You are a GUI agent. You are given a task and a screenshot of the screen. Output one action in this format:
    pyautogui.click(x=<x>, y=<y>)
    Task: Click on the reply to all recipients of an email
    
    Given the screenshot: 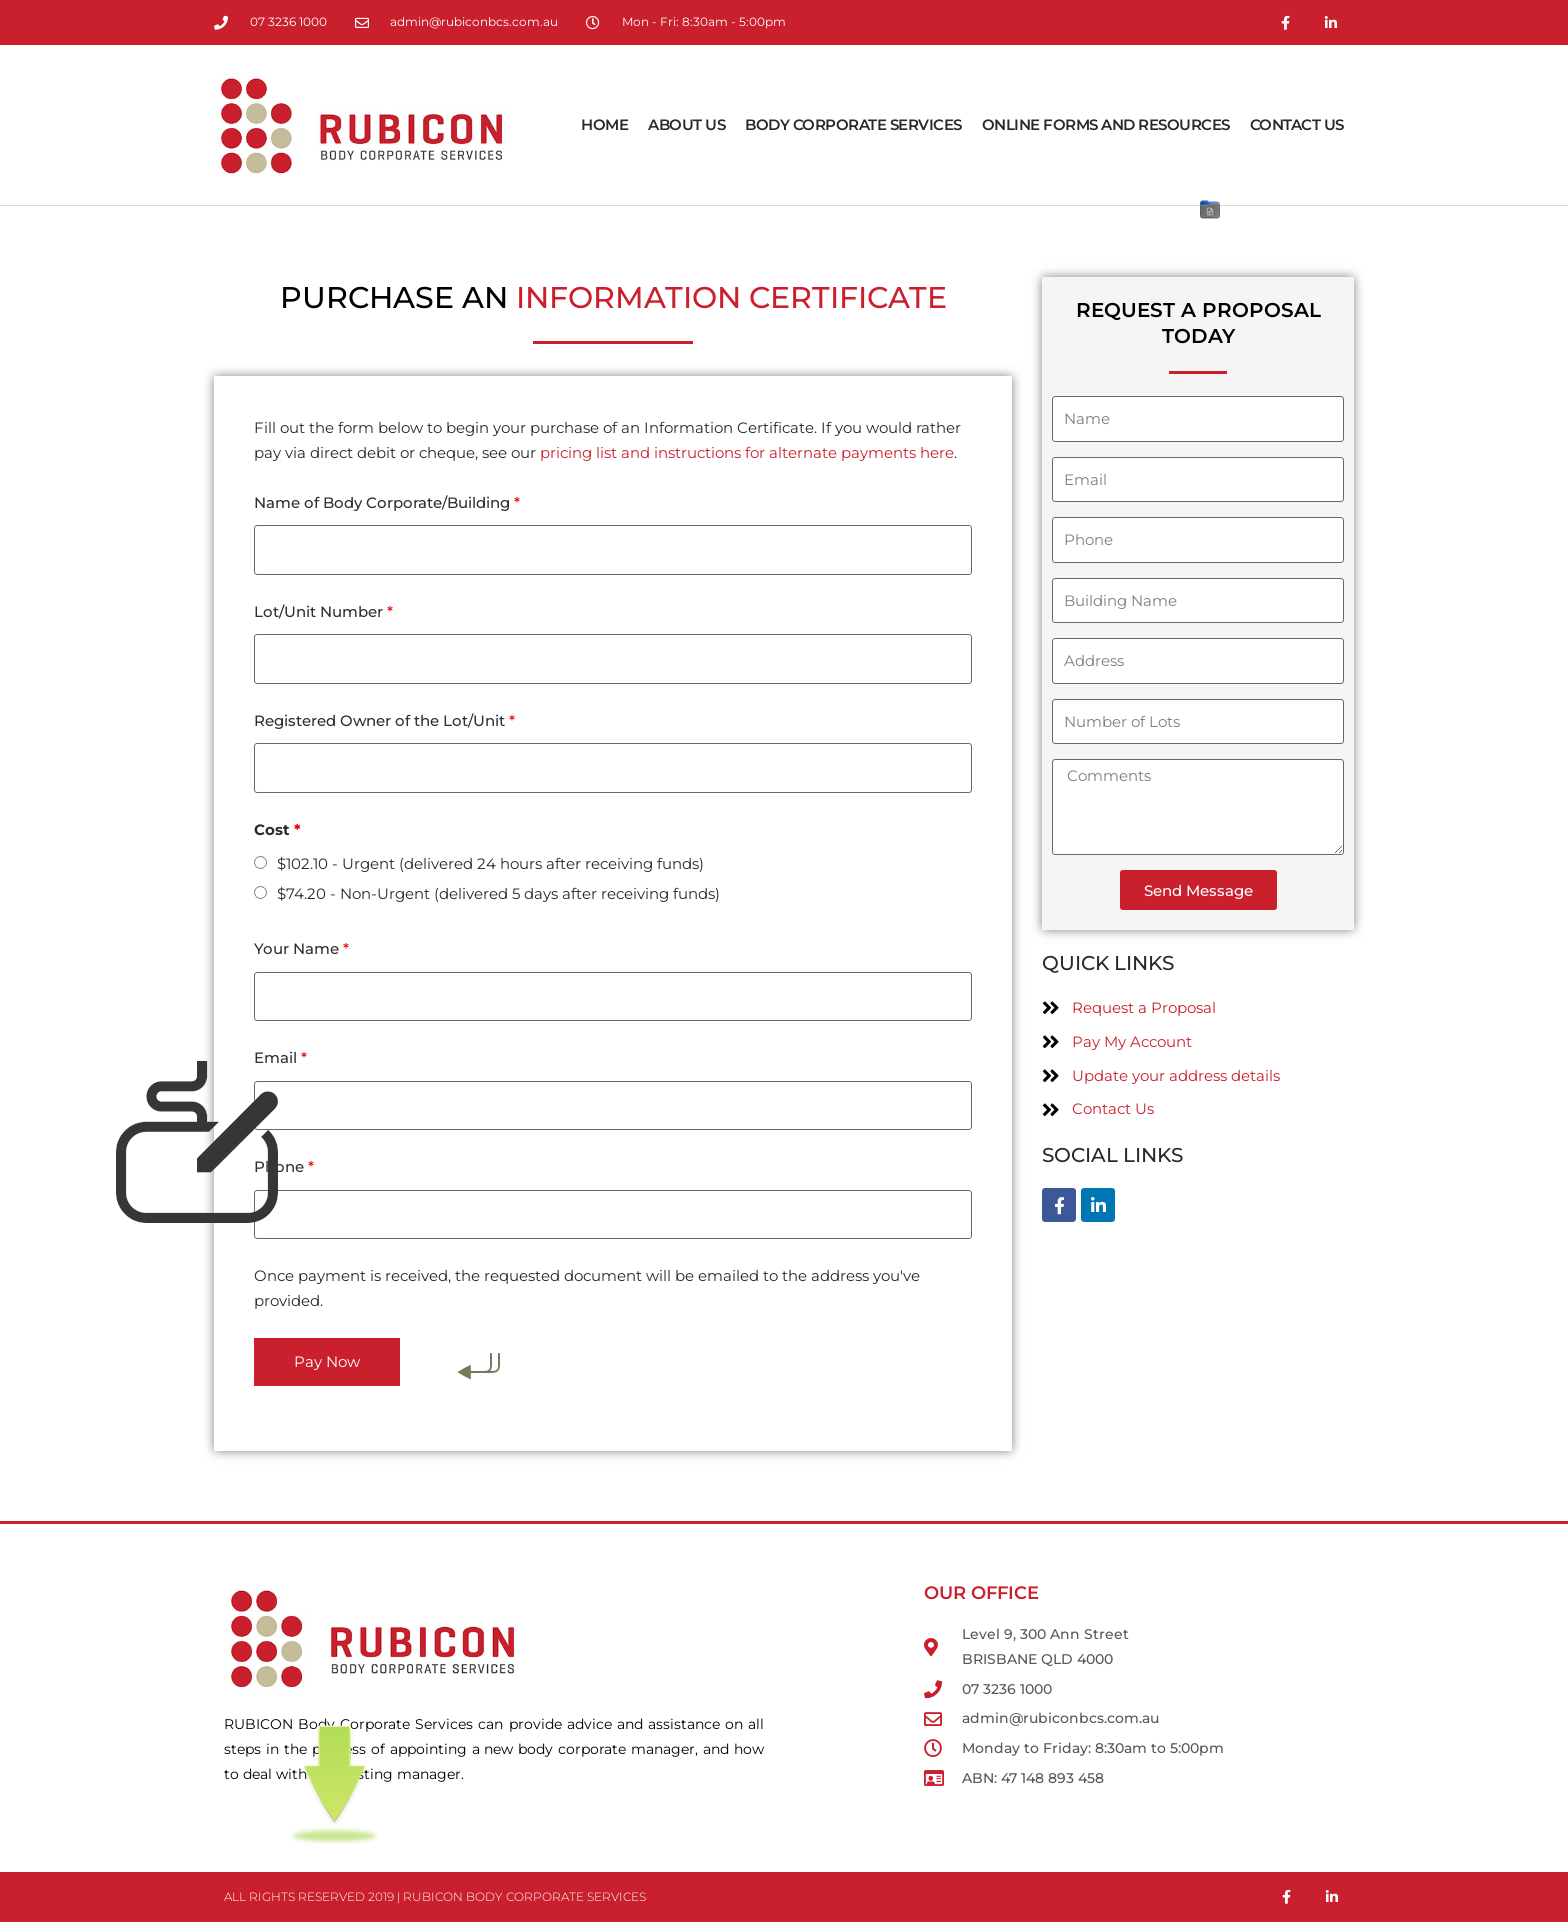 What is the action you would take?
    pyautogui.click(x=478, y=1363)
    